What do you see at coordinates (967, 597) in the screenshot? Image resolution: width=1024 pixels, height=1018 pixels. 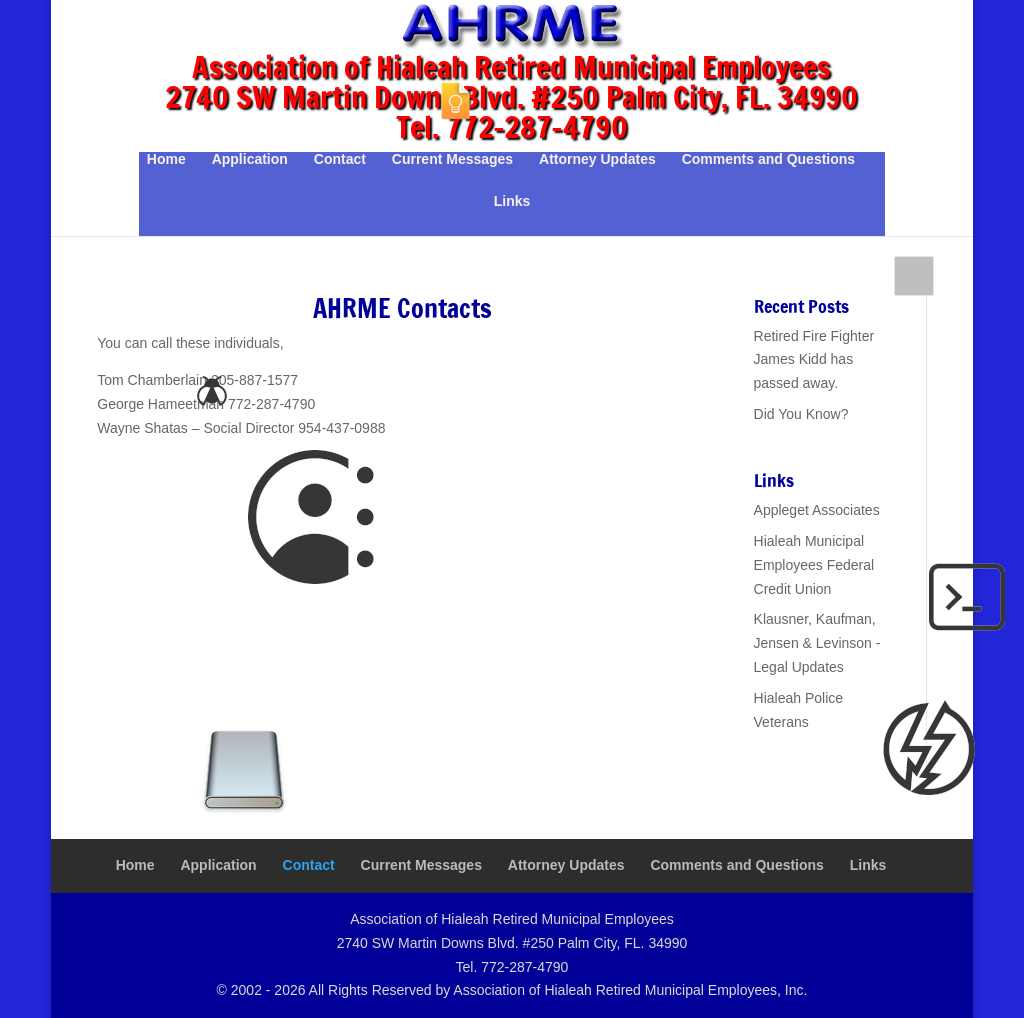 I see `open terminal or command line interface` at bounding box center [967, 597].